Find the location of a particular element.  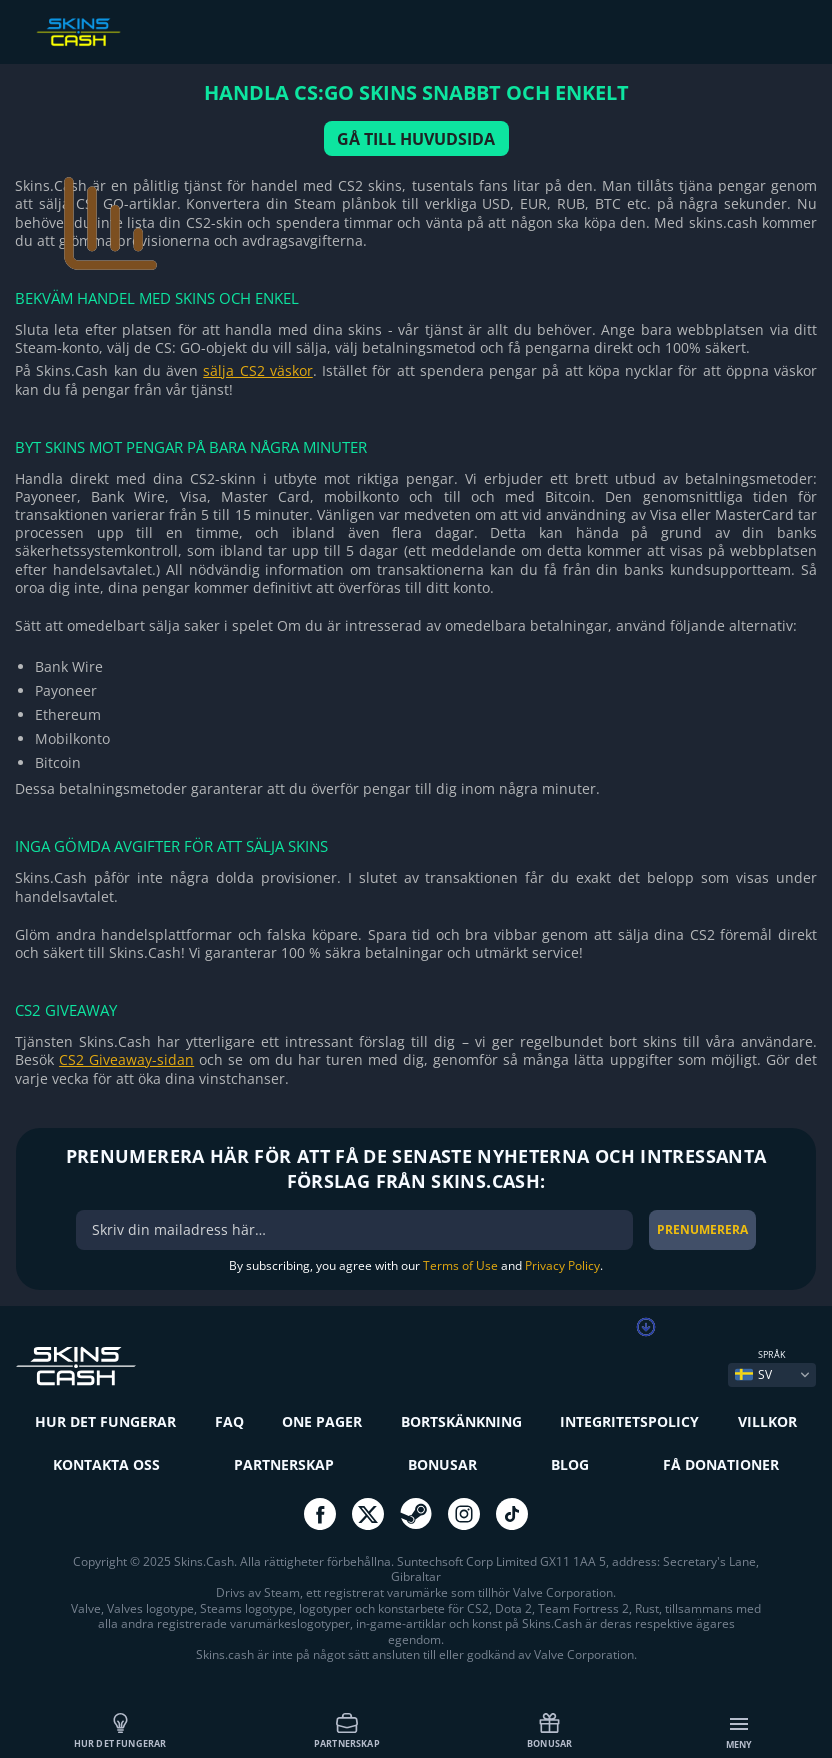

view declining metrics or statistics is located at coordinates (110, 223).